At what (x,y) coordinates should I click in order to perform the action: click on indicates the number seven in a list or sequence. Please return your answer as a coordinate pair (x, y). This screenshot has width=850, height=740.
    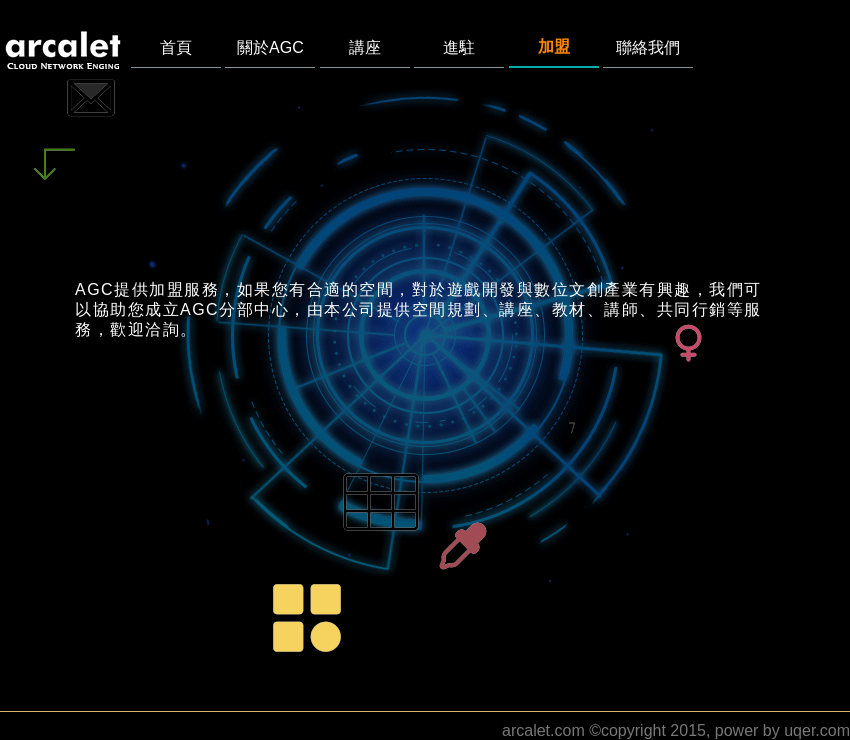
    Looking at the image, I should click on (572, 428).